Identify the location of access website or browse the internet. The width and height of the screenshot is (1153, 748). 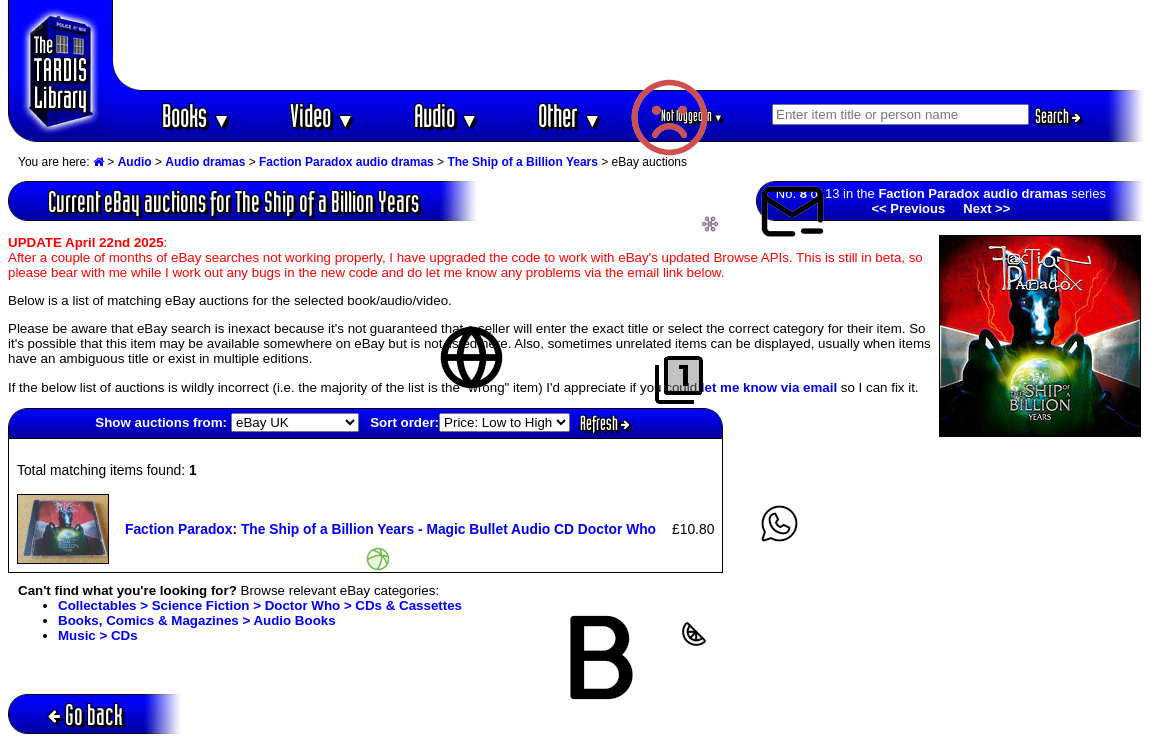
(471, 357).